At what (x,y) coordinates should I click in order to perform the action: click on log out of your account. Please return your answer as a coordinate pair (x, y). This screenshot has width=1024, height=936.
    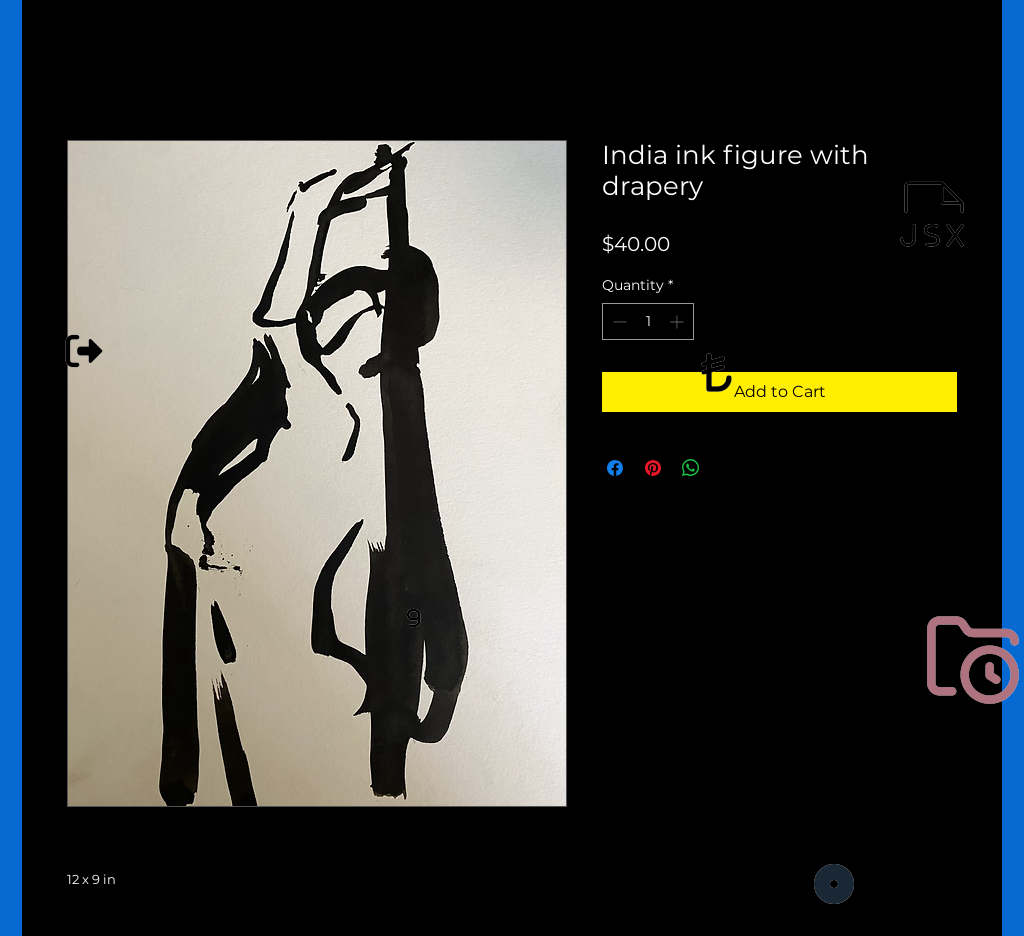
    Looking at the image, I should click on (84, 351).